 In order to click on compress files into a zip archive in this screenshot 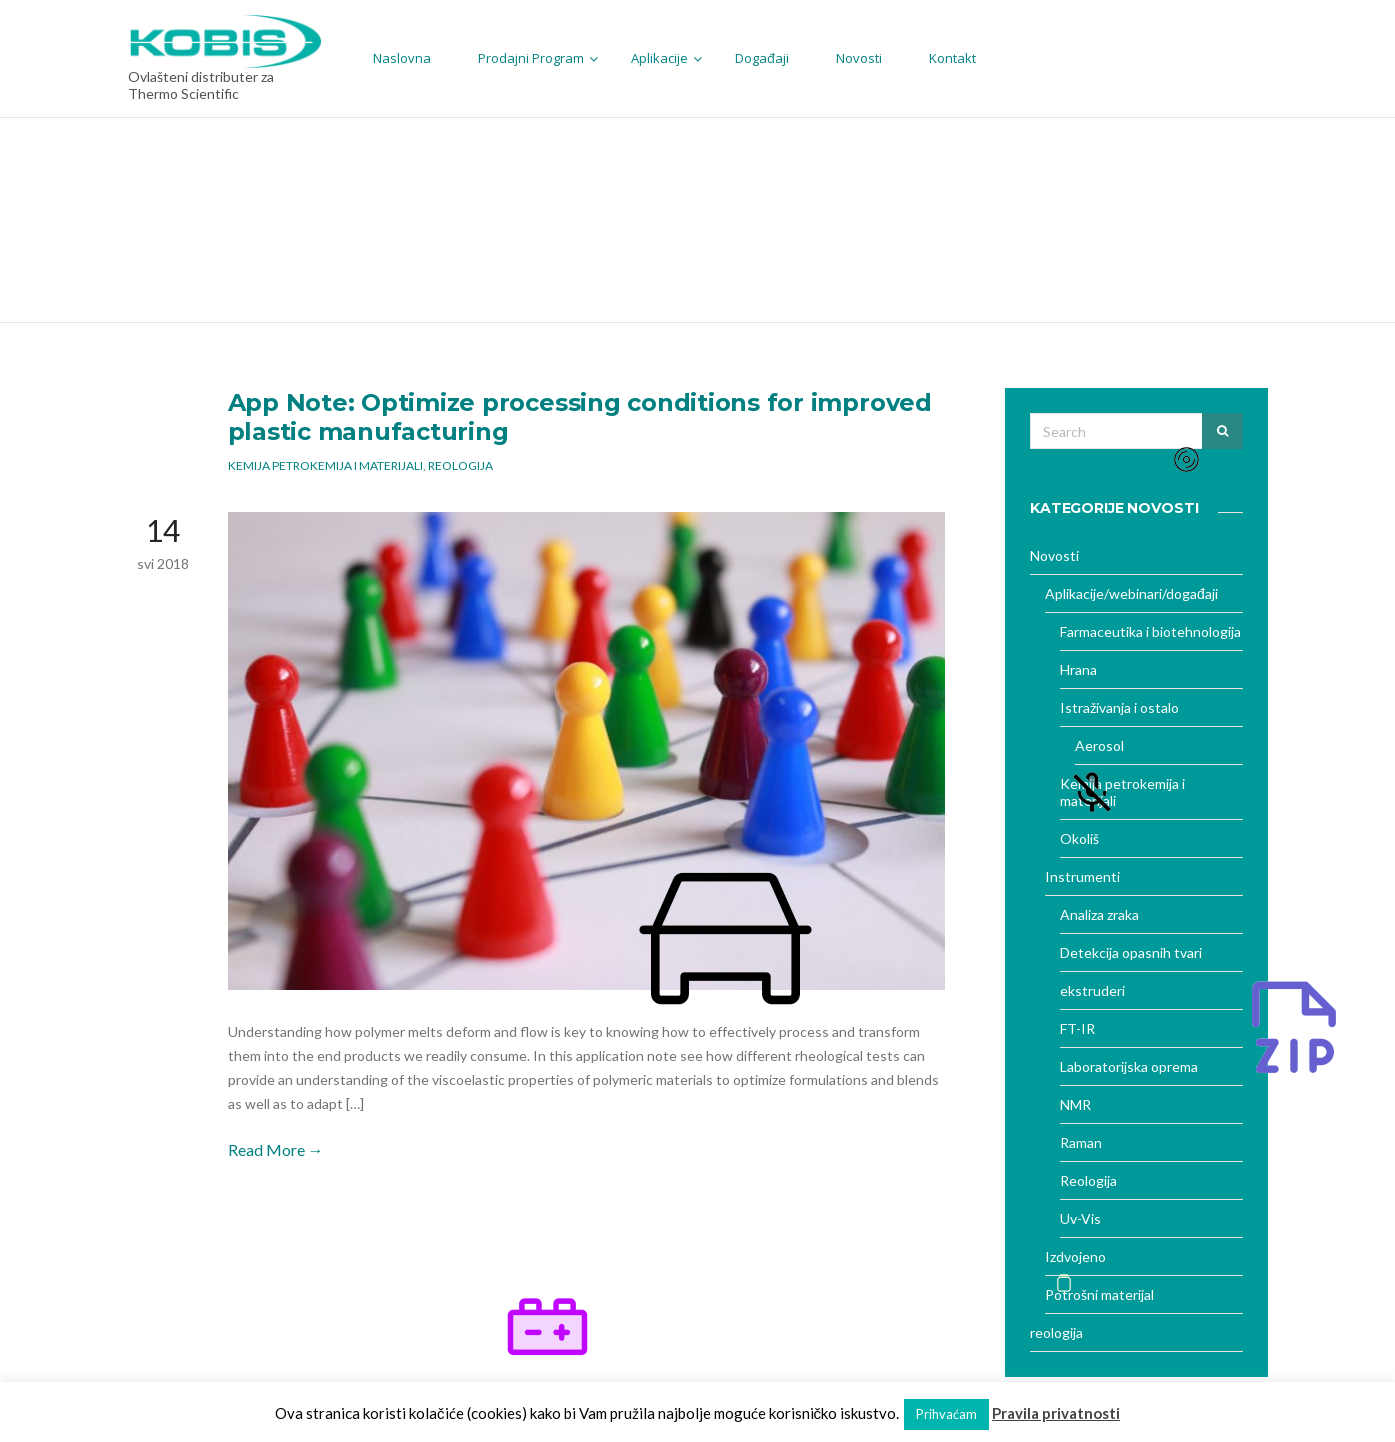, I will do `click(1294, 1031)`.